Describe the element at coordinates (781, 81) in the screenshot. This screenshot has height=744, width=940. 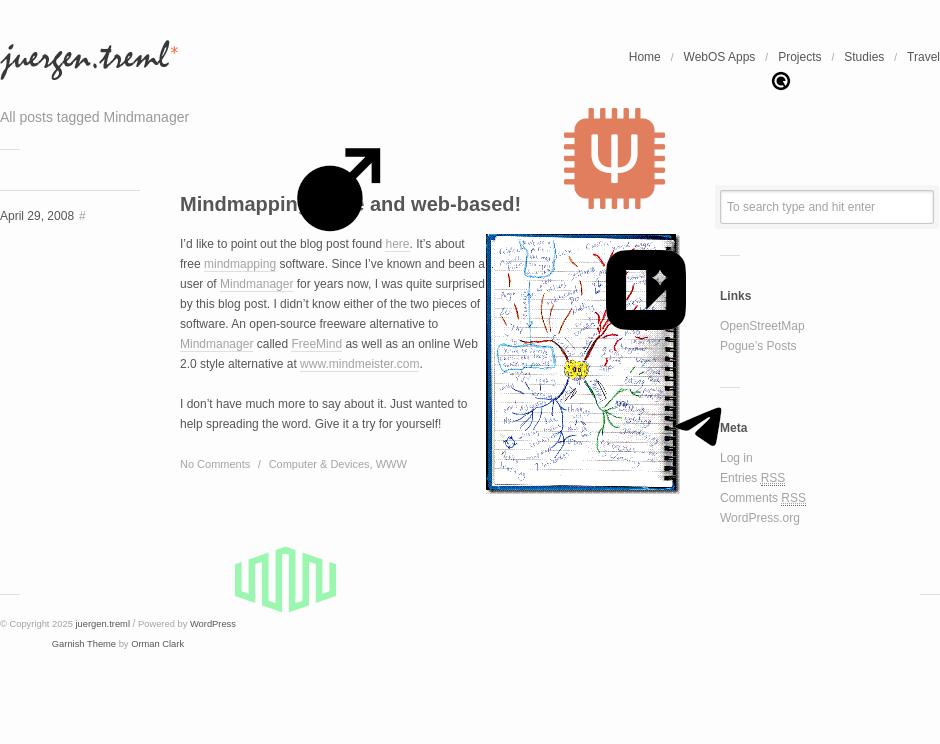
I see `restart or reboot the device` at that location.